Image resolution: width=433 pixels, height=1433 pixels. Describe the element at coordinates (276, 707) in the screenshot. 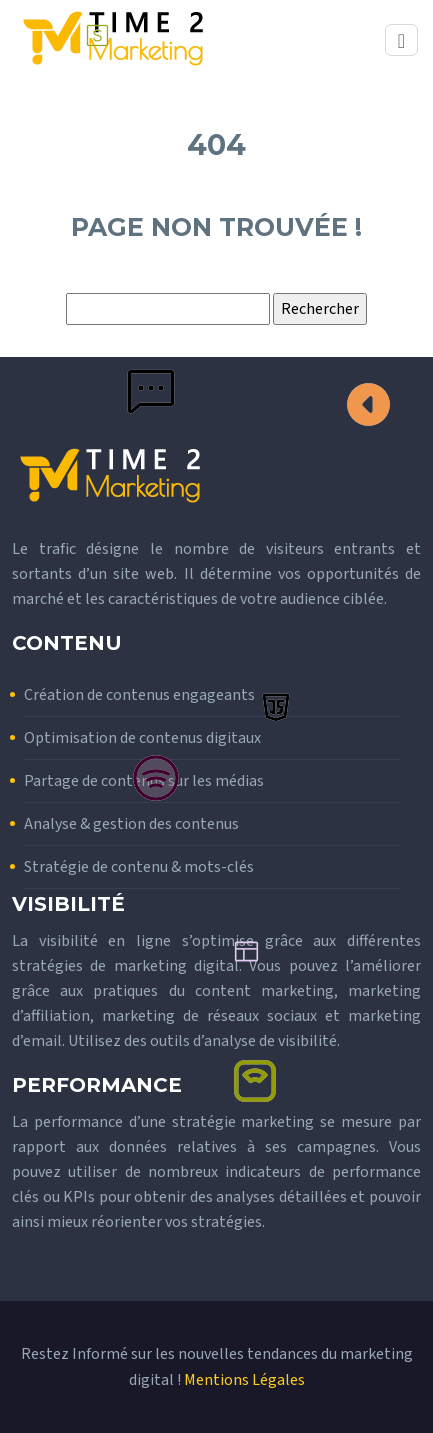

I see `indicates javascript code or file type` at that location.